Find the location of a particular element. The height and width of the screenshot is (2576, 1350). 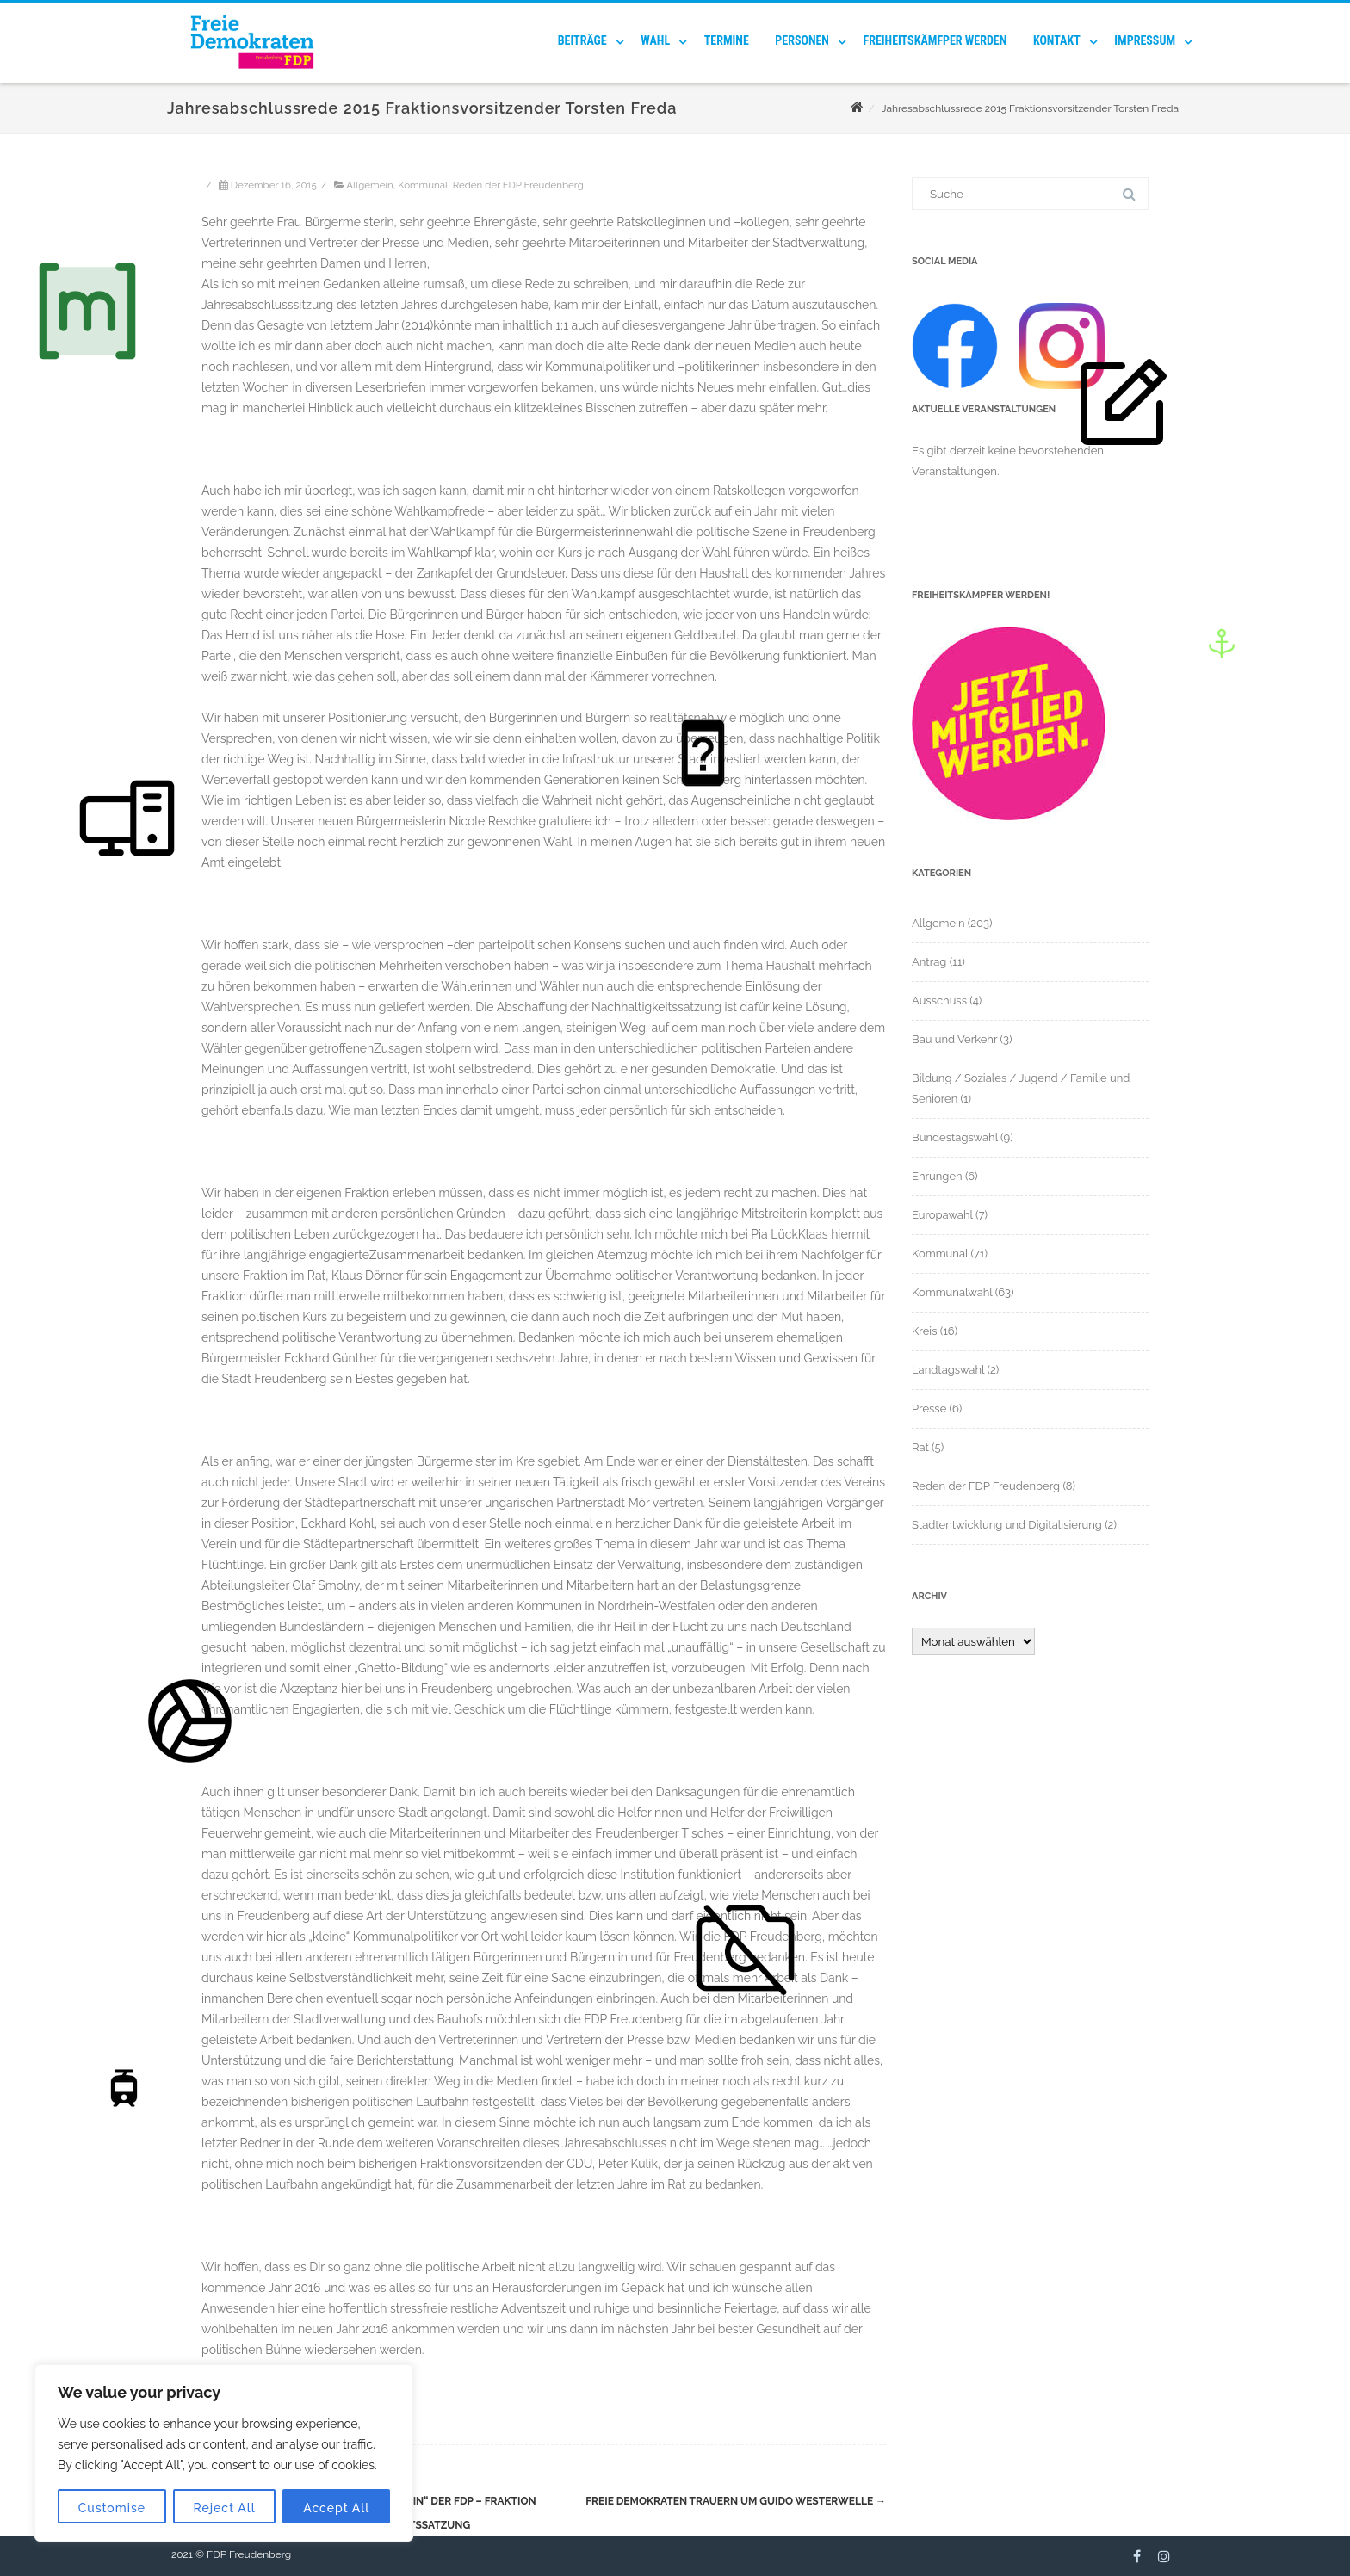

anchor a floating element or panel in place is located at coordinates (1222, 643).